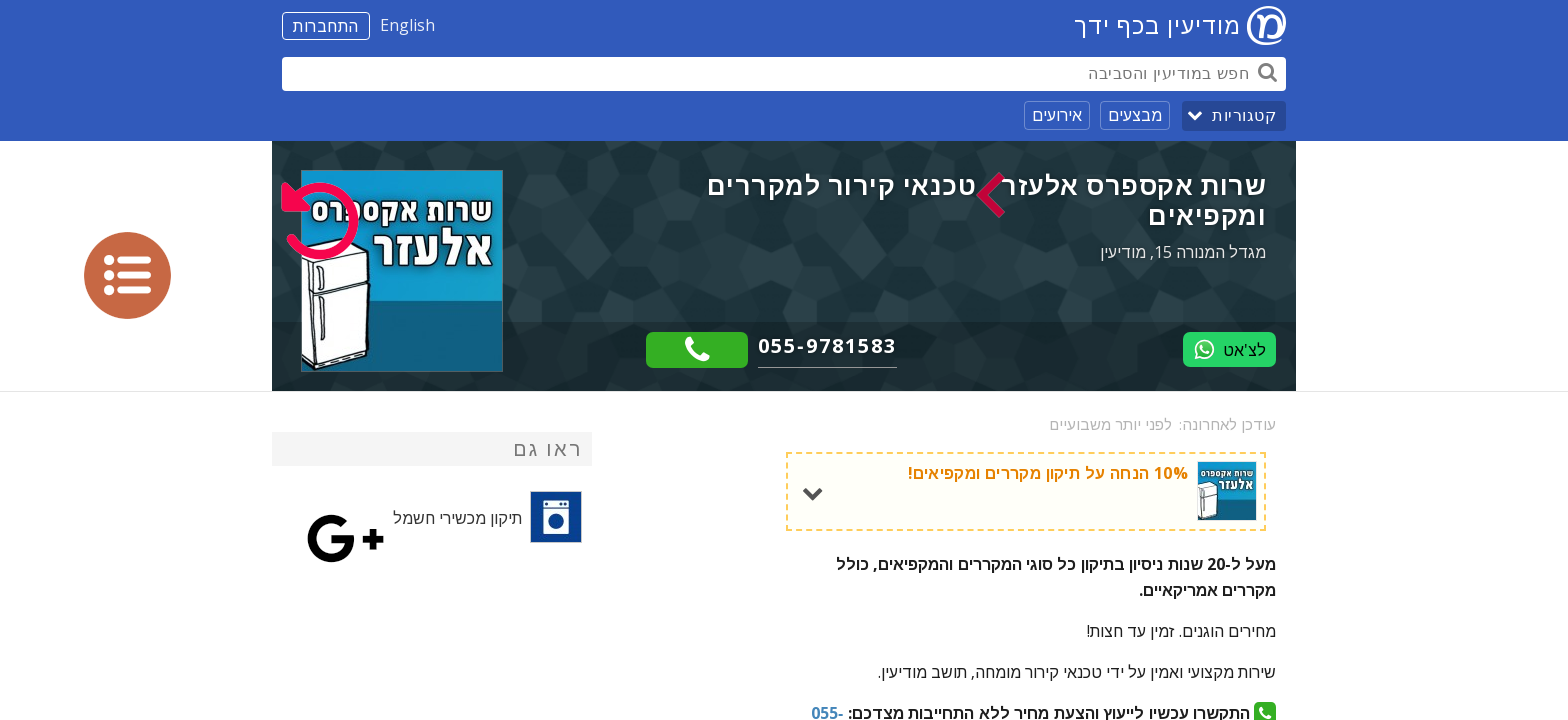 Image resolution: width=1568 pixels, height=720 pixels. Describe the element at coordinates (345, 538) in the screenshot. I see `google+ social media logo` at that location.